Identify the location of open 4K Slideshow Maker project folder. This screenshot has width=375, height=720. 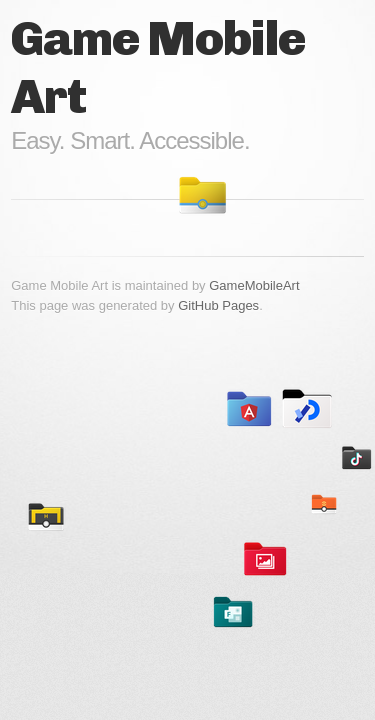
(265, 560).